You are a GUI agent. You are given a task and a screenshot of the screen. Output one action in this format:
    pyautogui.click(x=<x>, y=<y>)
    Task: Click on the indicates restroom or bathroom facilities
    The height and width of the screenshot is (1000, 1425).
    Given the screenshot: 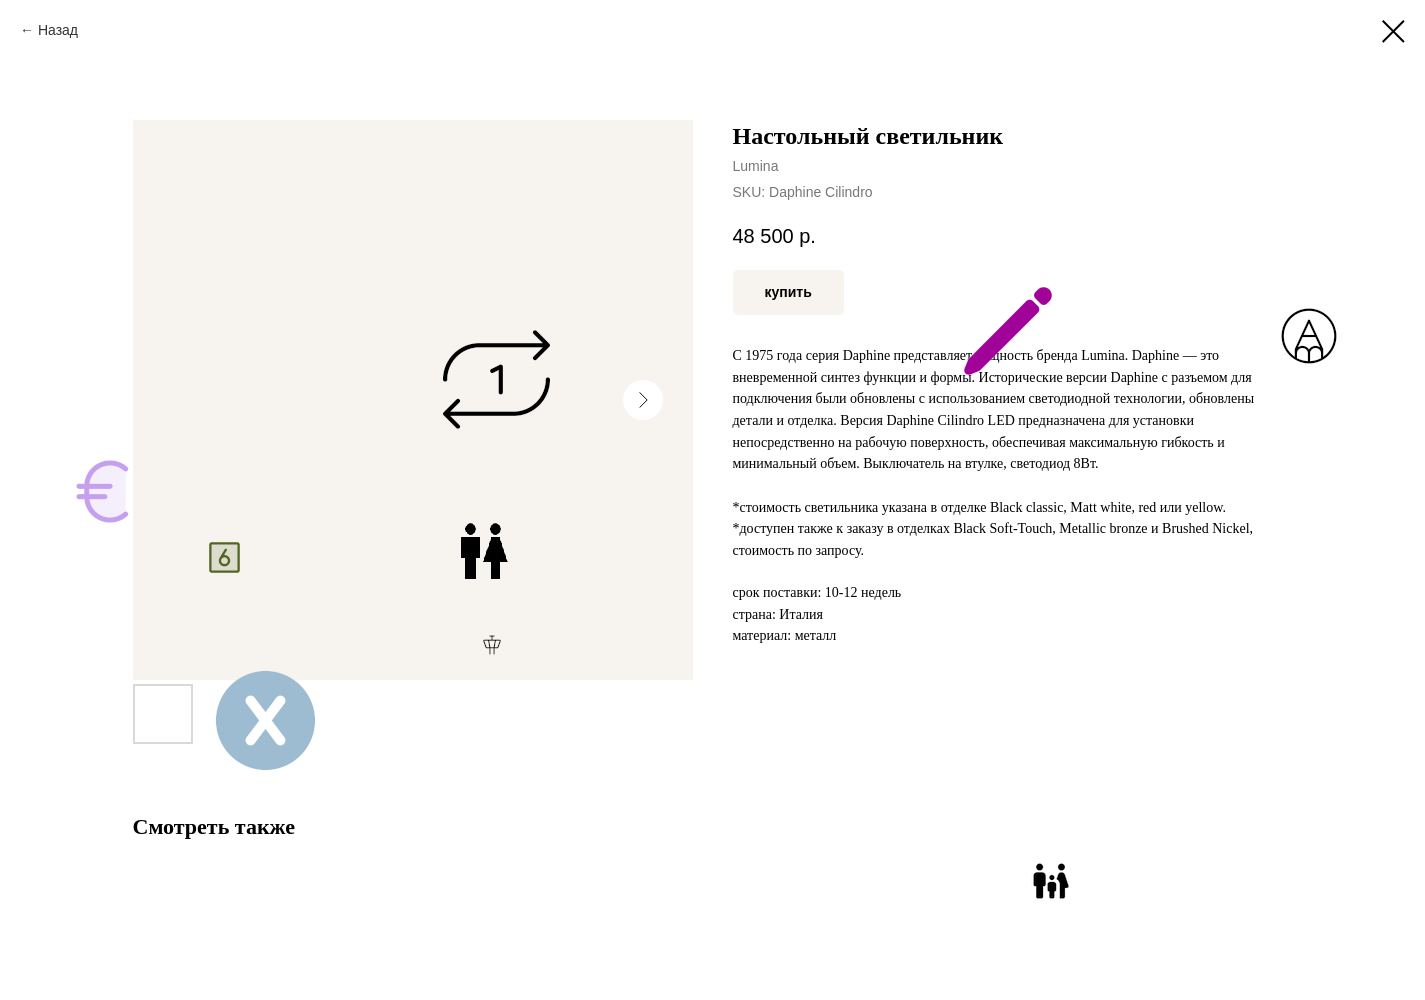 What is the action you would take?
    pyautogui.click(x=483, y=551)
    